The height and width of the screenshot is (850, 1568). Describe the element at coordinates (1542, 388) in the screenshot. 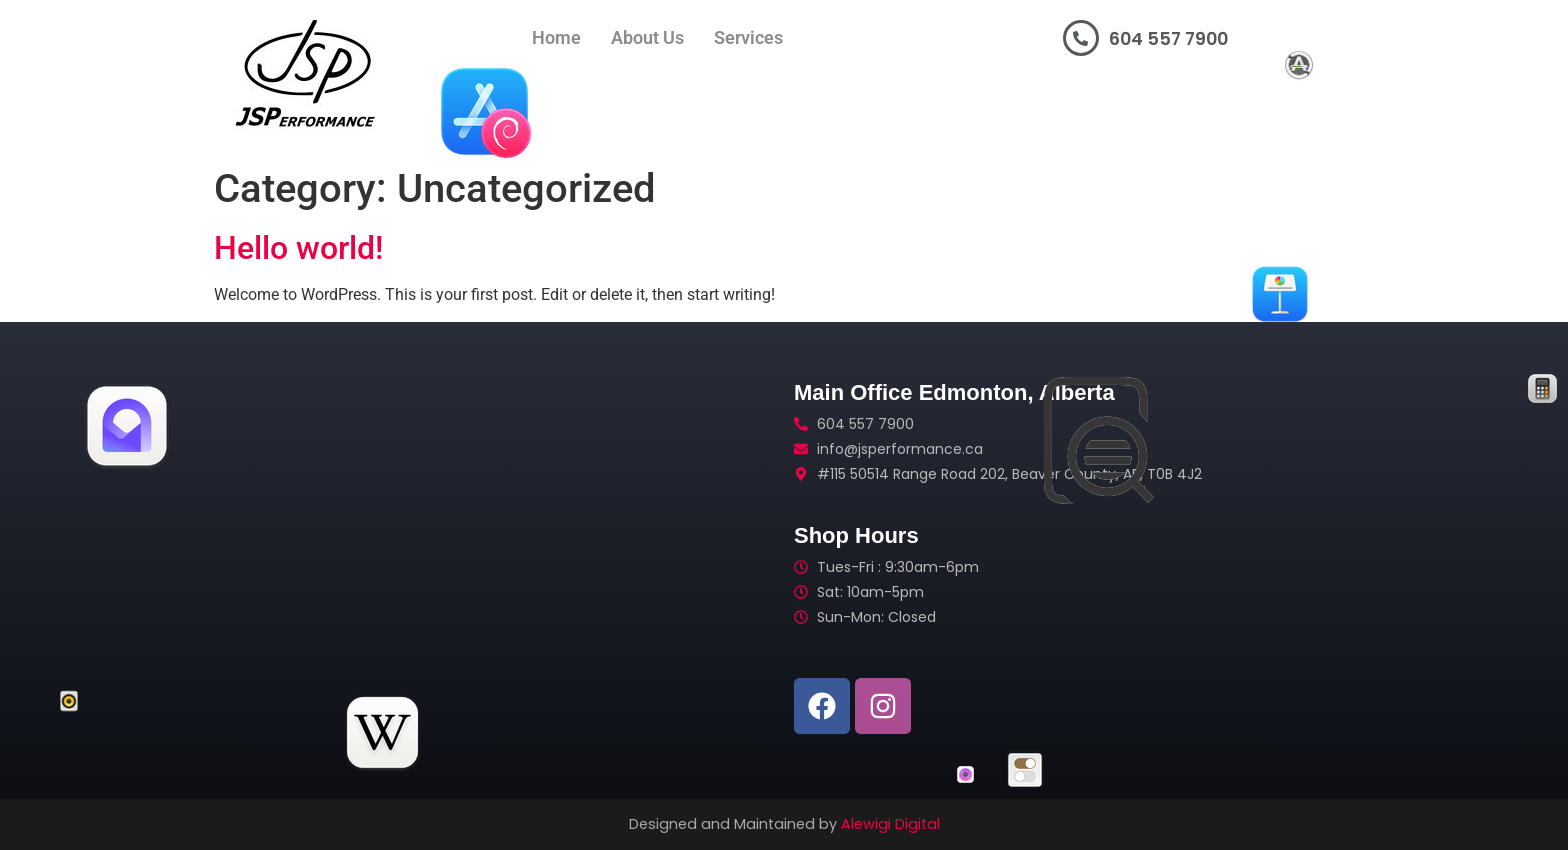

I see `open the calculator app` at that location.